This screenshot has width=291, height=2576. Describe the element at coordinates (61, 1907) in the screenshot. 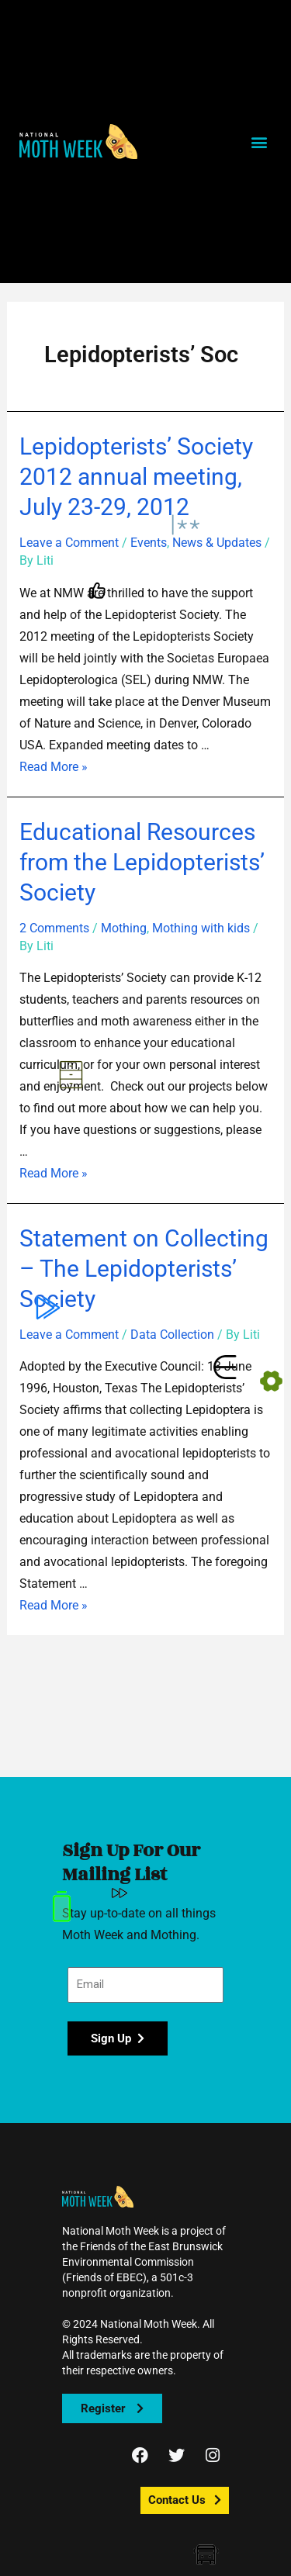

I see `indicates battery is completely drained` at that location.